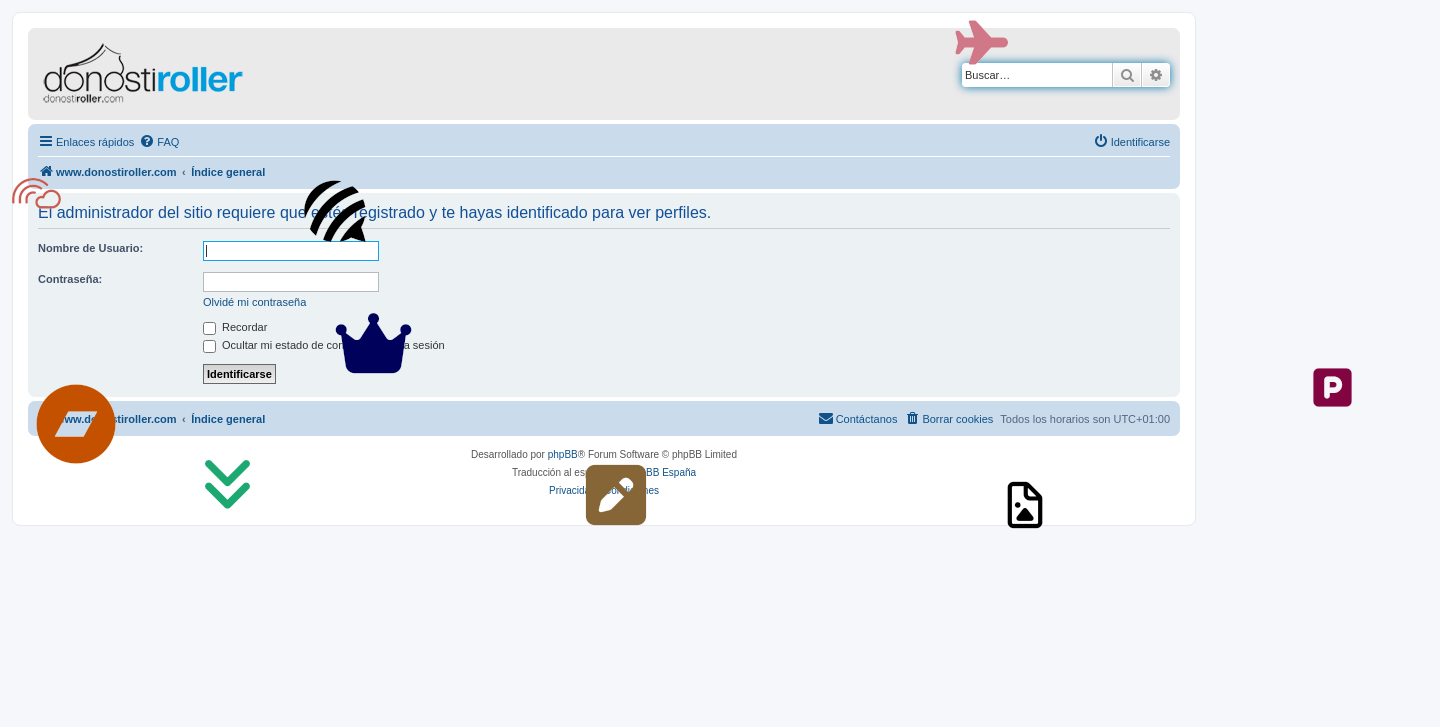 This screenshot has width=1440, height=727. Describe the element at coordinates (616, 495) in the screenshot. I see `edit or modify content` at that location.